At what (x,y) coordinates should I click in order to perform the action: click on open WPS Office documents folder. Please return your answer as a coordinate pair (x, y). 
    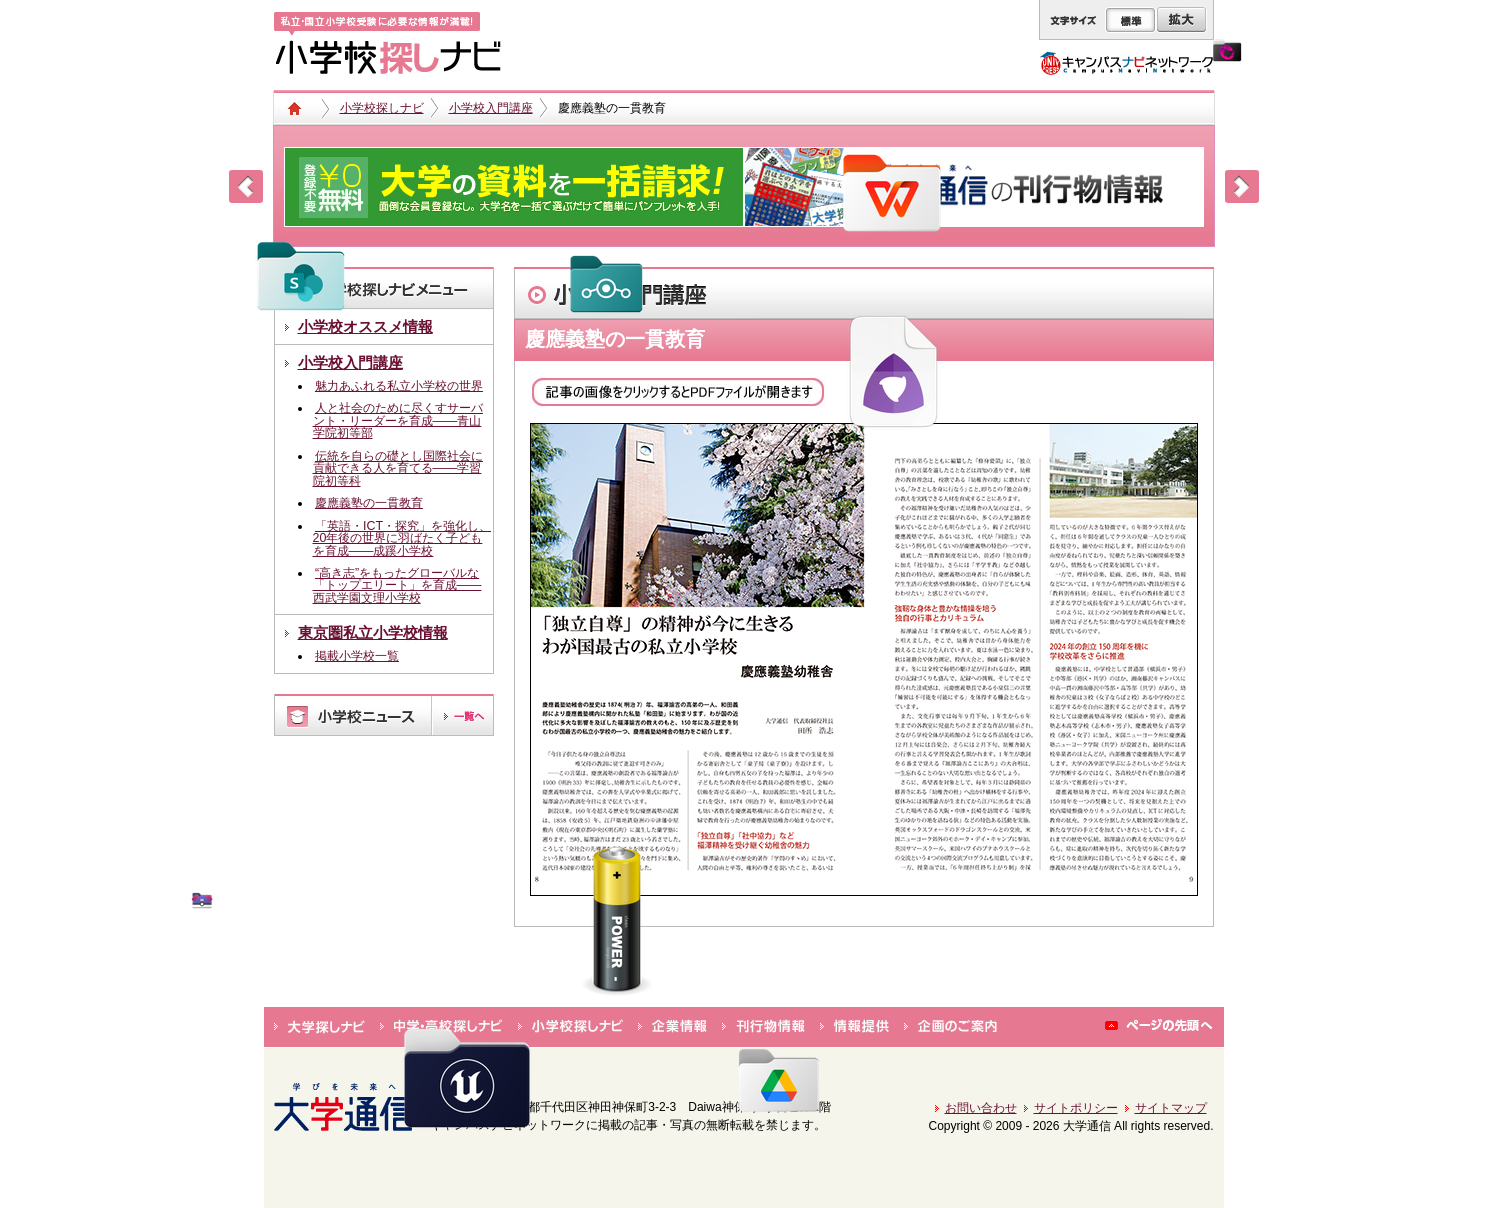
    Looking at the image, I should click on (891, 195).